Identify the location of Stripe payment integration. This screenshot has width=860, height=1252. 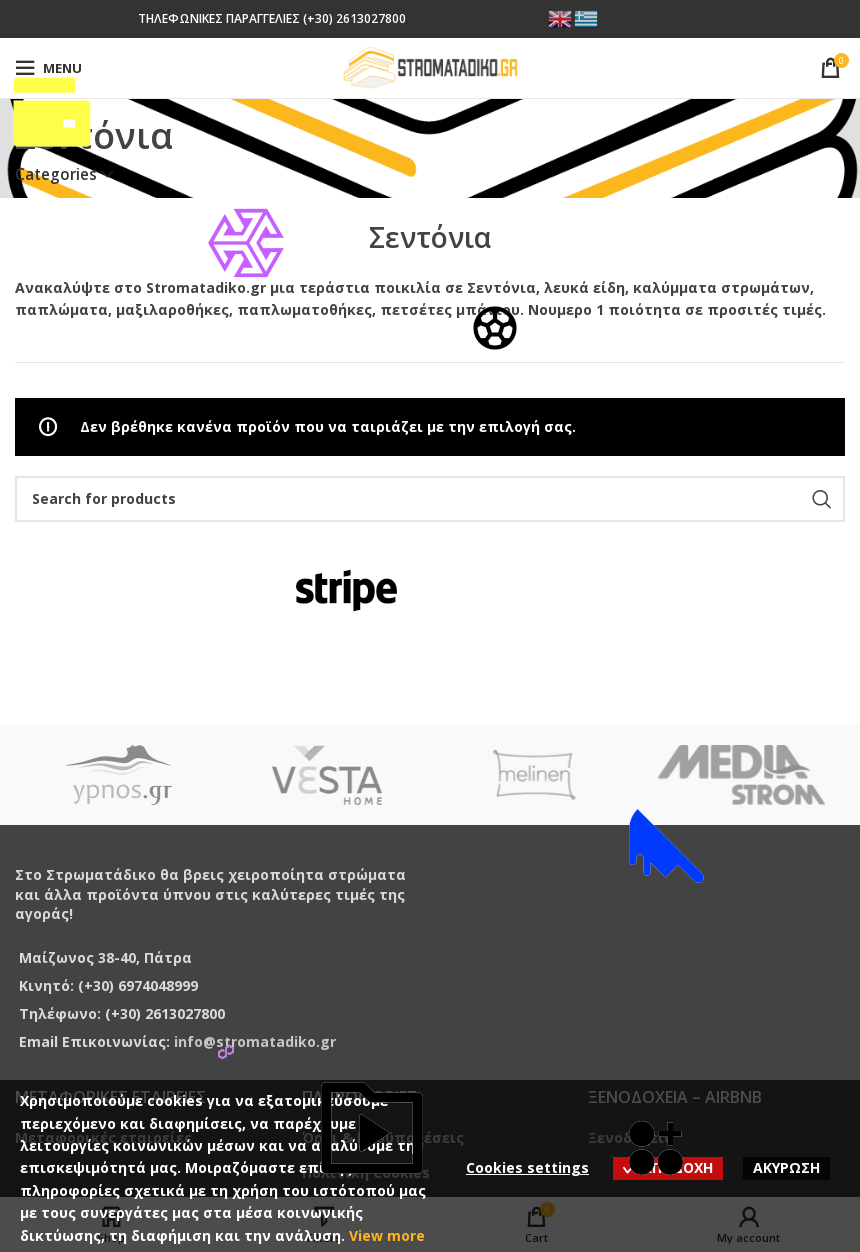
(346, 590).